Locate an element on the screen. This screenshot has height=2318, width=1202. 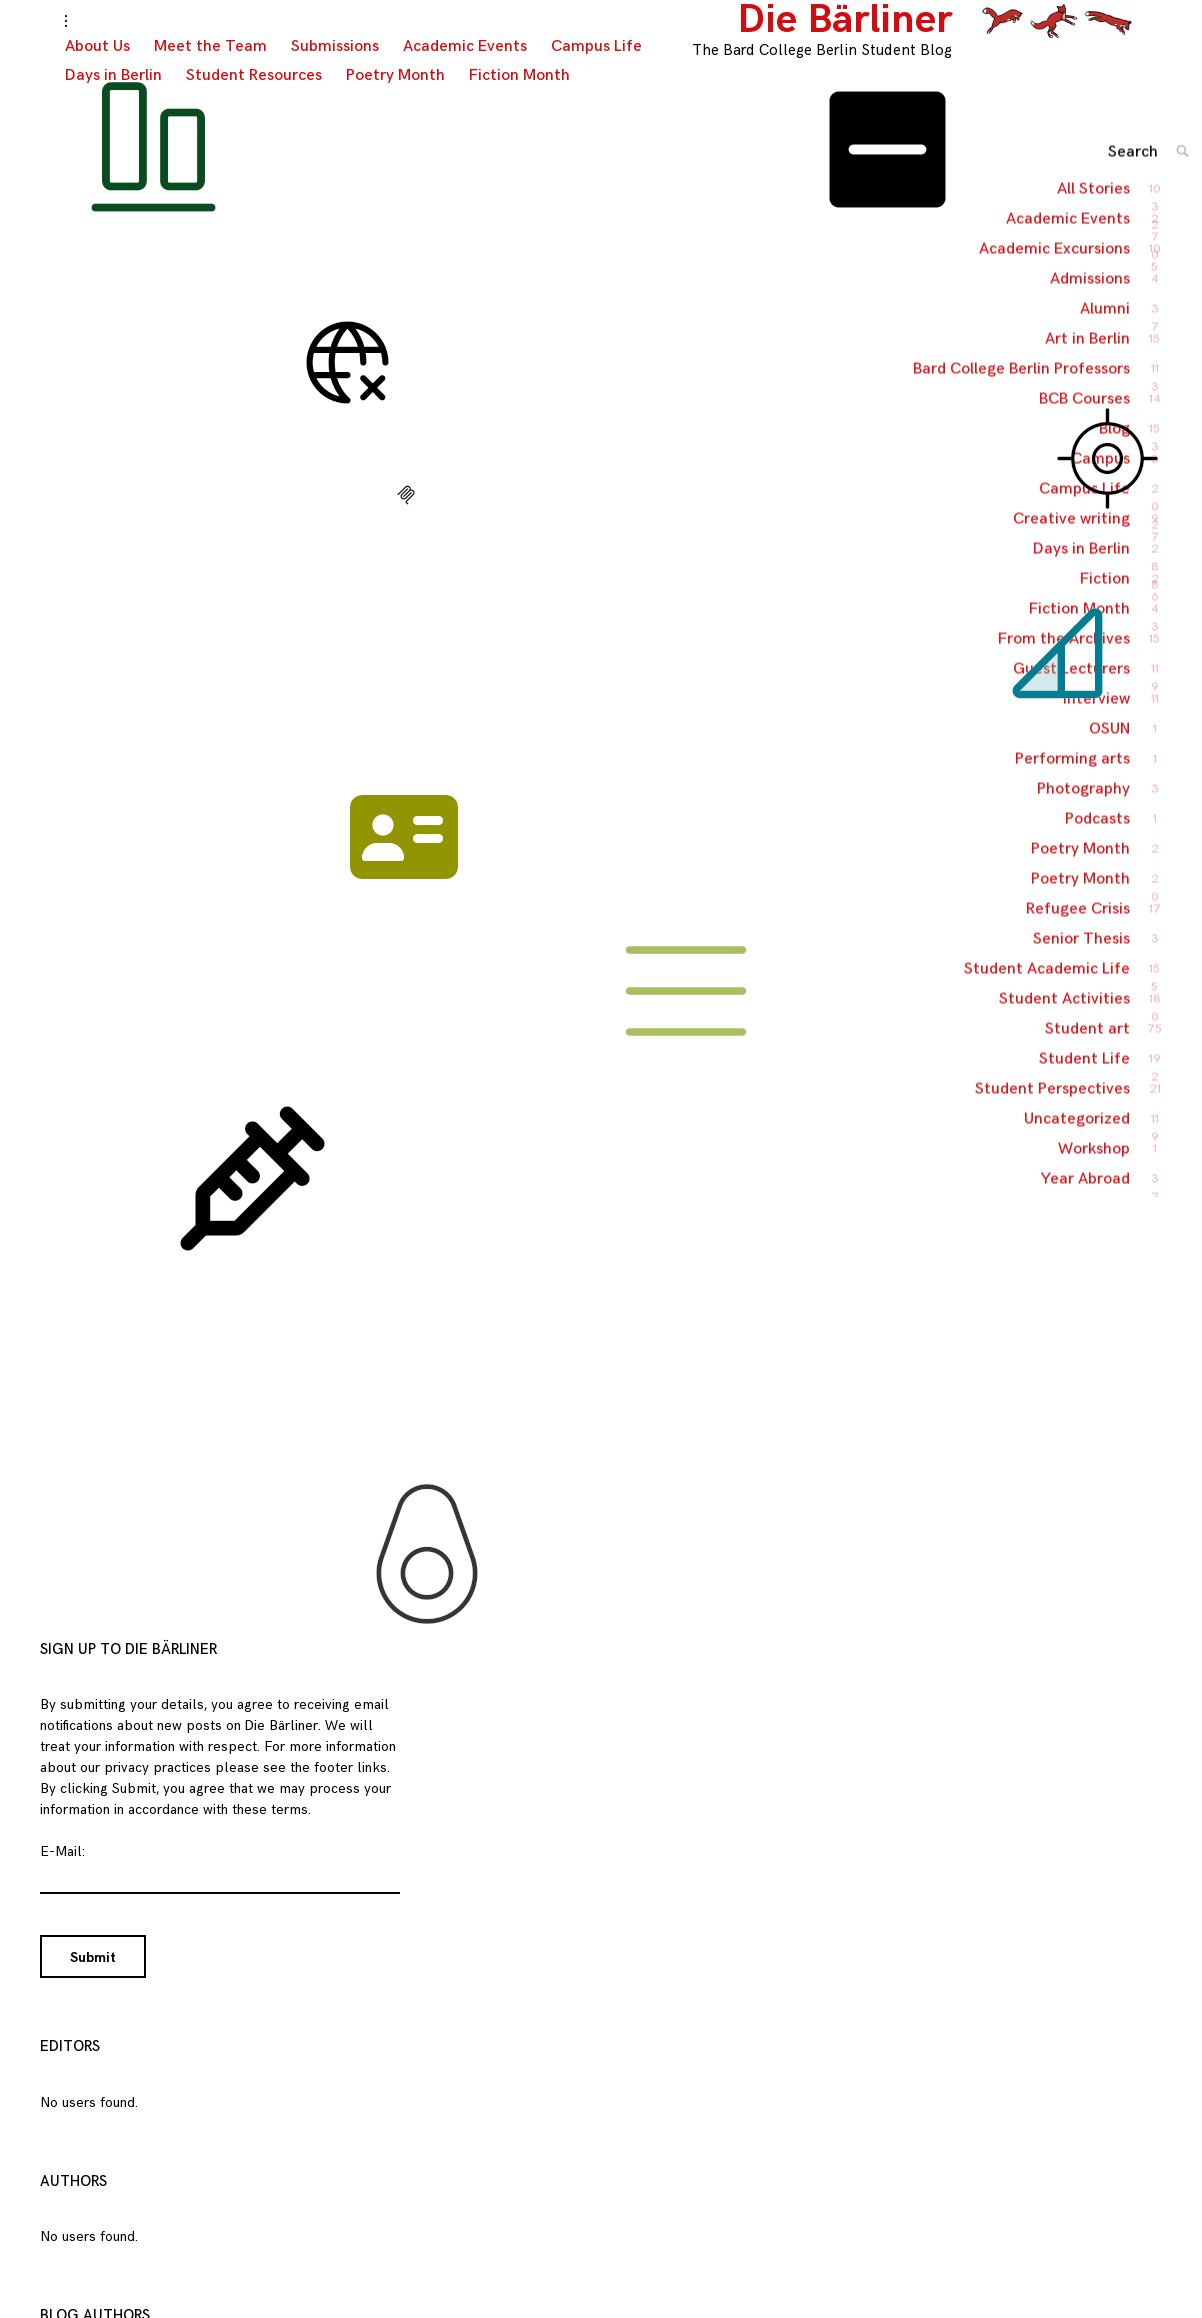
view items in list format is located at coordinates (686, 991).